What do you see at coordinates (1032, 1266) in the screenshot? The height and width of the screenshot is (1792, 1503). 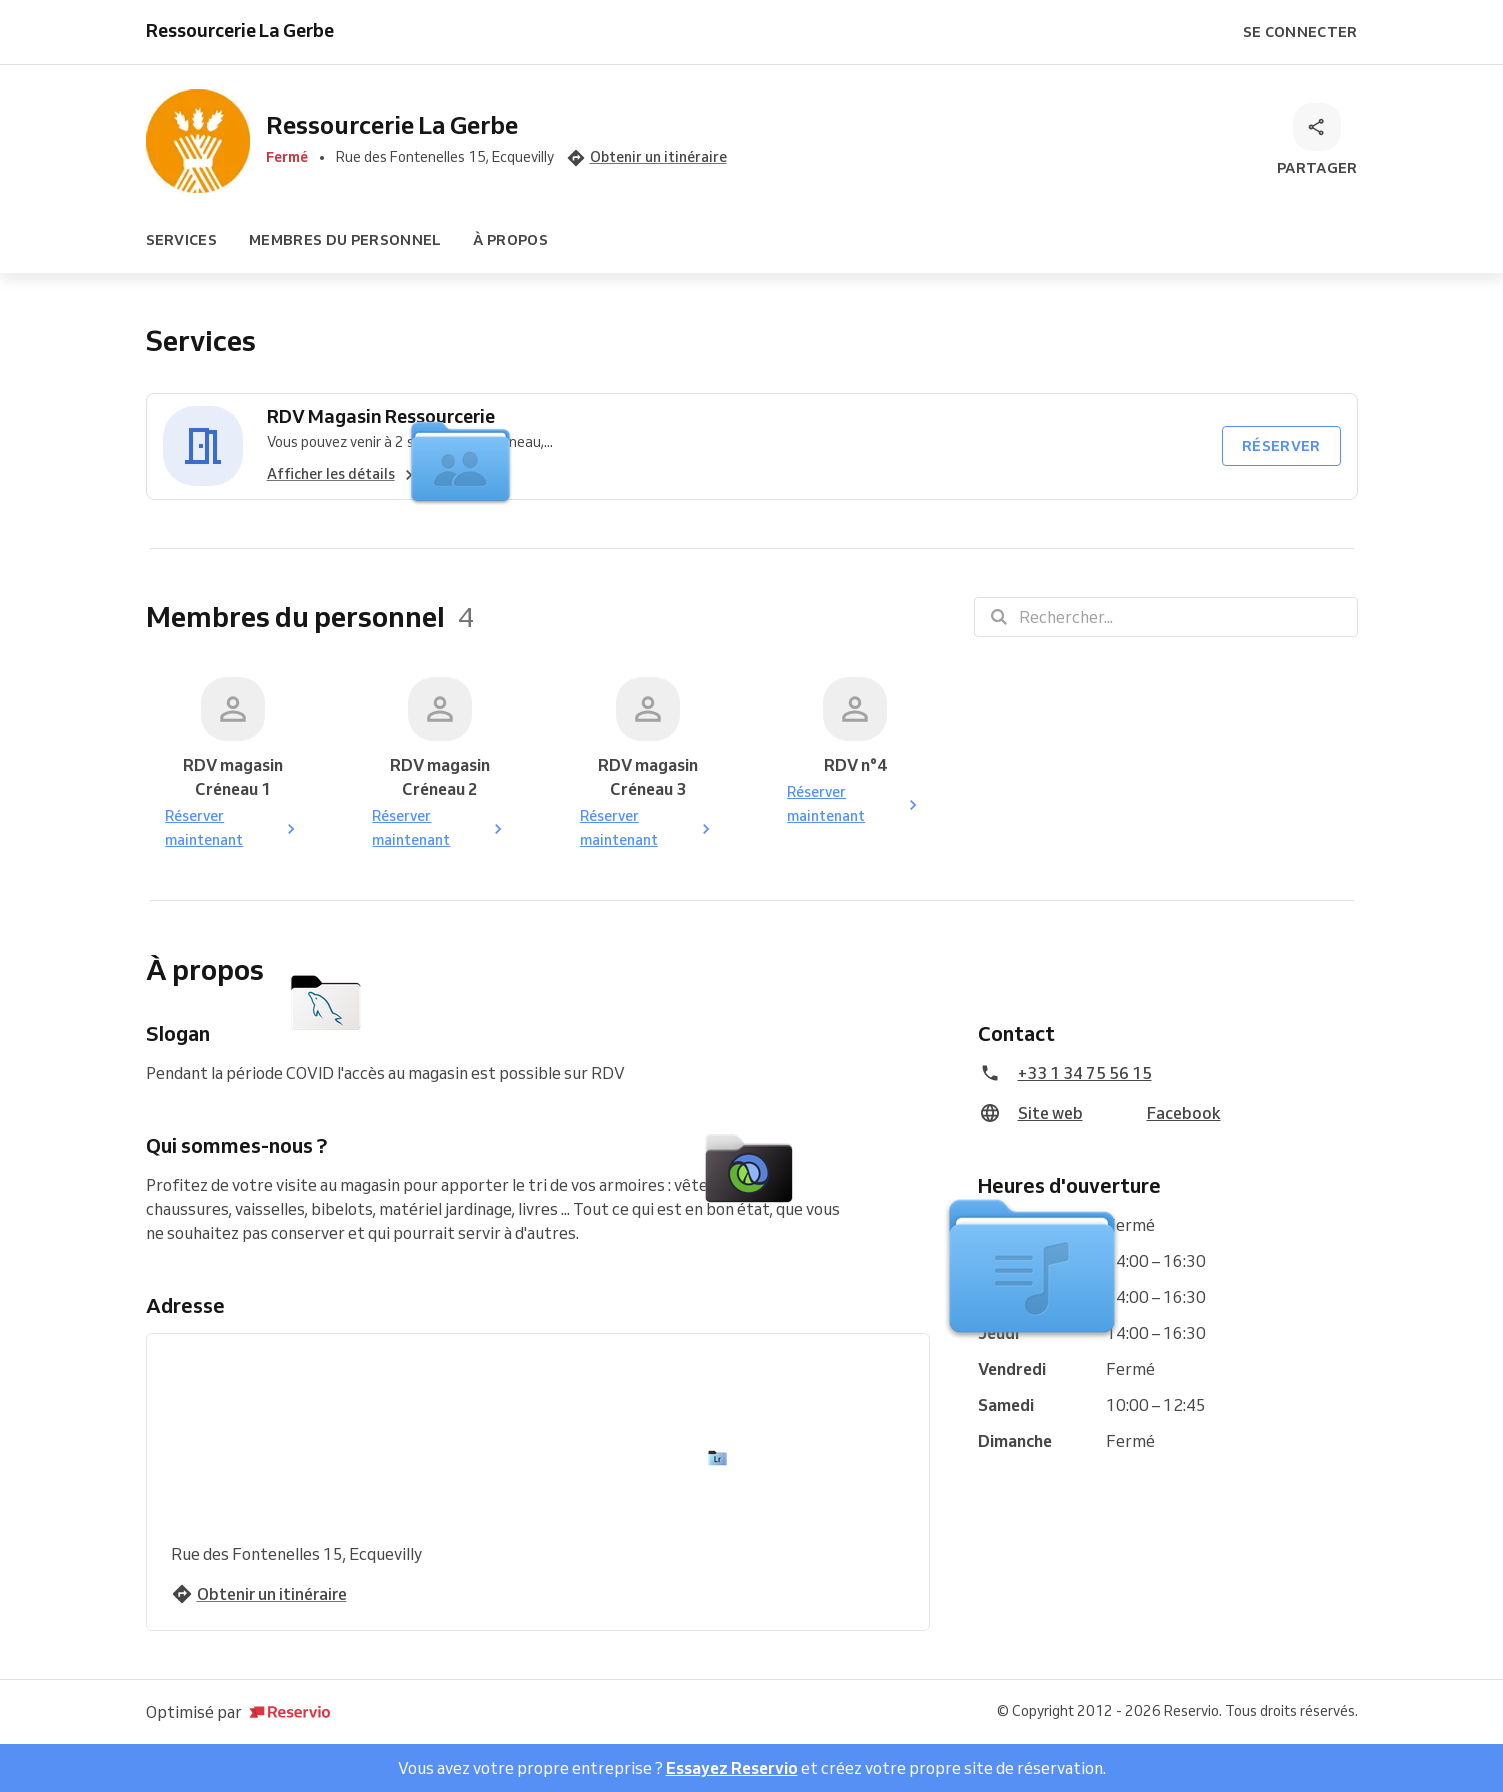 I see `open your audio files folder` at bounding box center [1032, 1266].